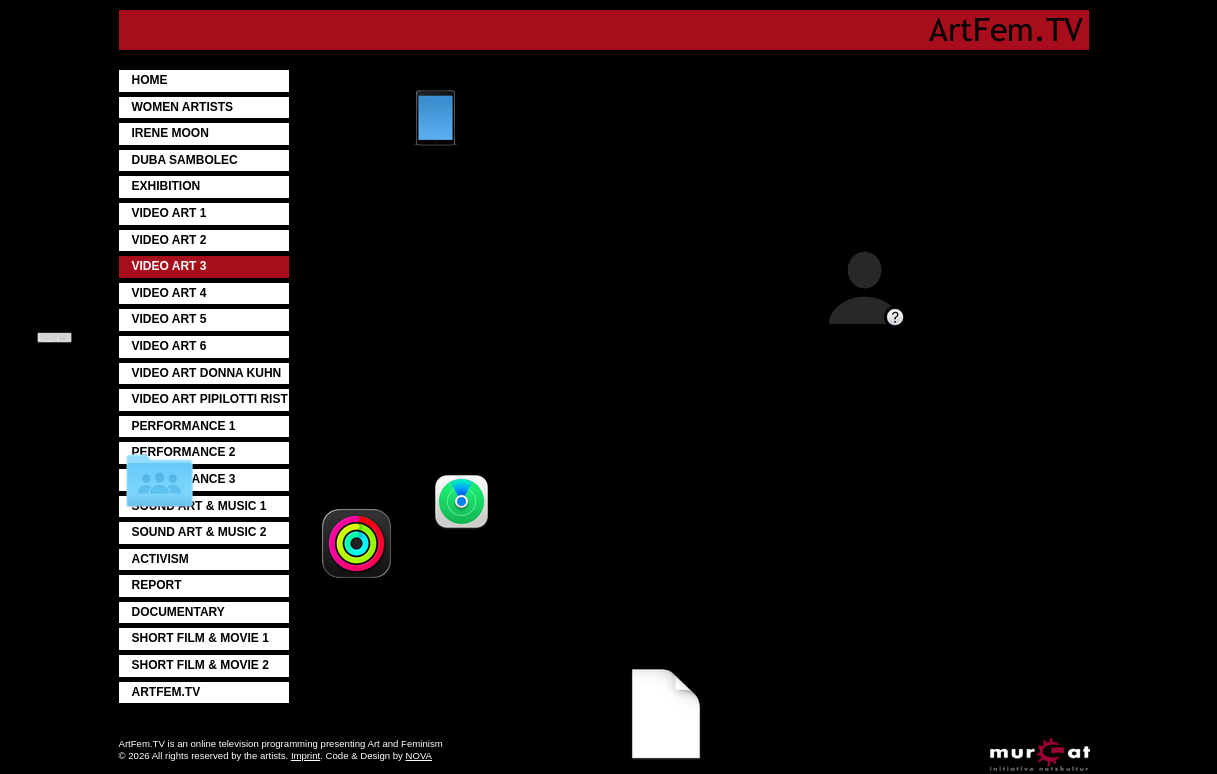 The image size is (1217, 774). Describe the element at coordinates (435, 117) in the screenshot. I see `indicates a connected iPad with cellular capability` at that location.